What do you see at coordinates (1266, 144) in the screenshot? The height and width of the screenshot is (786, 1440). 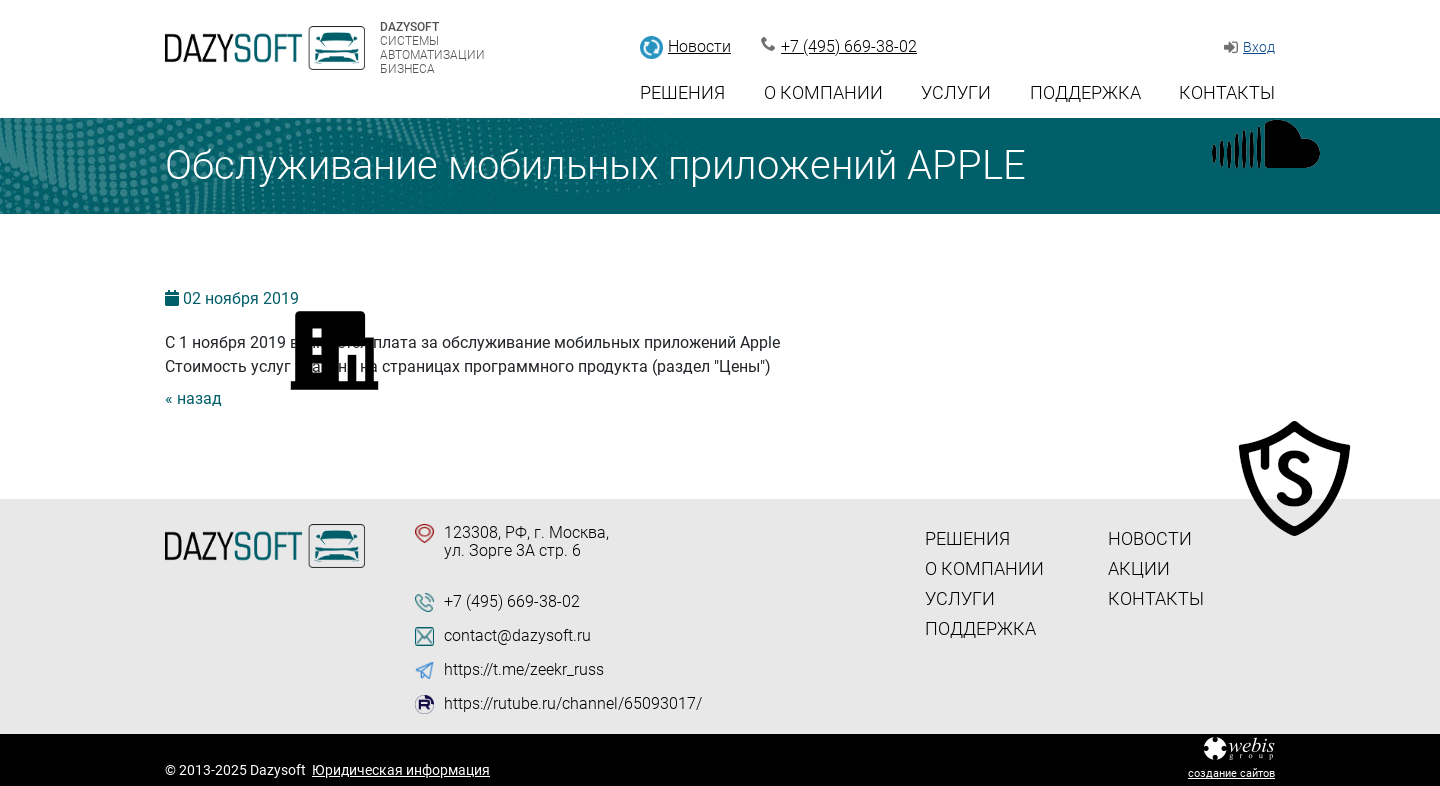 I see `open SoundCloud app` at bounding box center [1266, 144].